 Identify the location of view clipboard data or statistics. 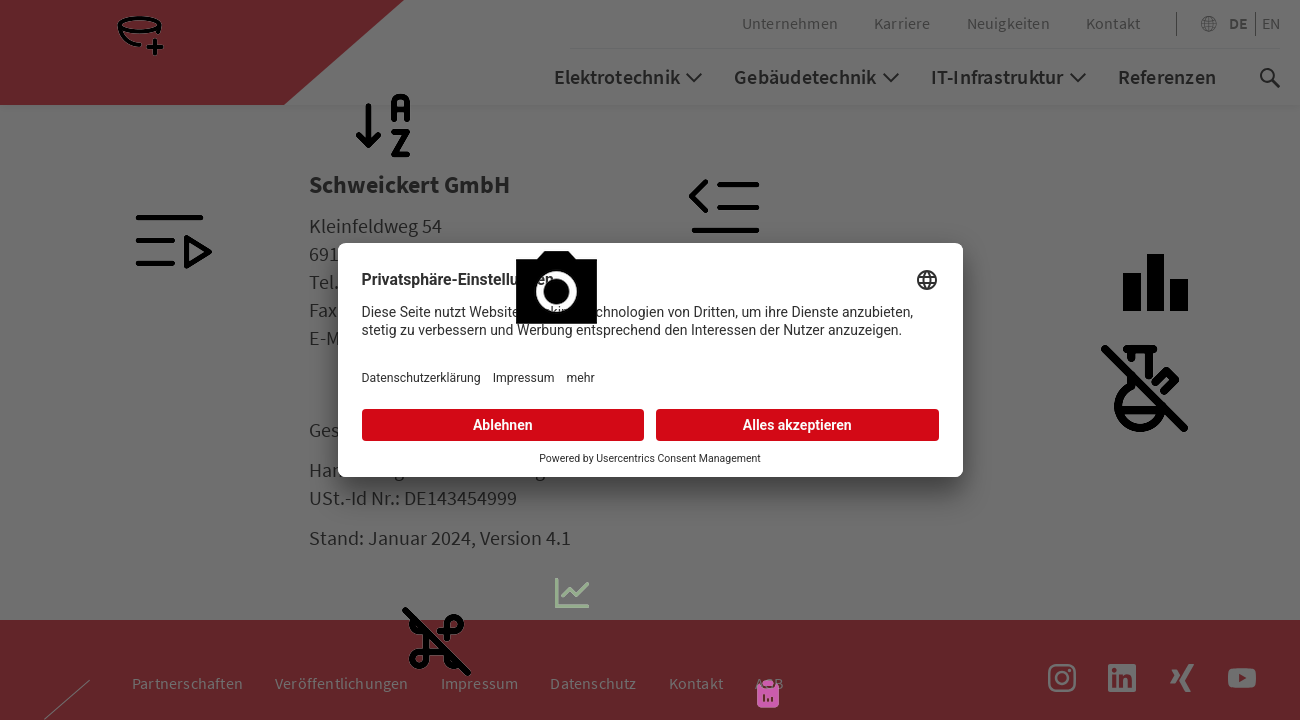
(768, 694).